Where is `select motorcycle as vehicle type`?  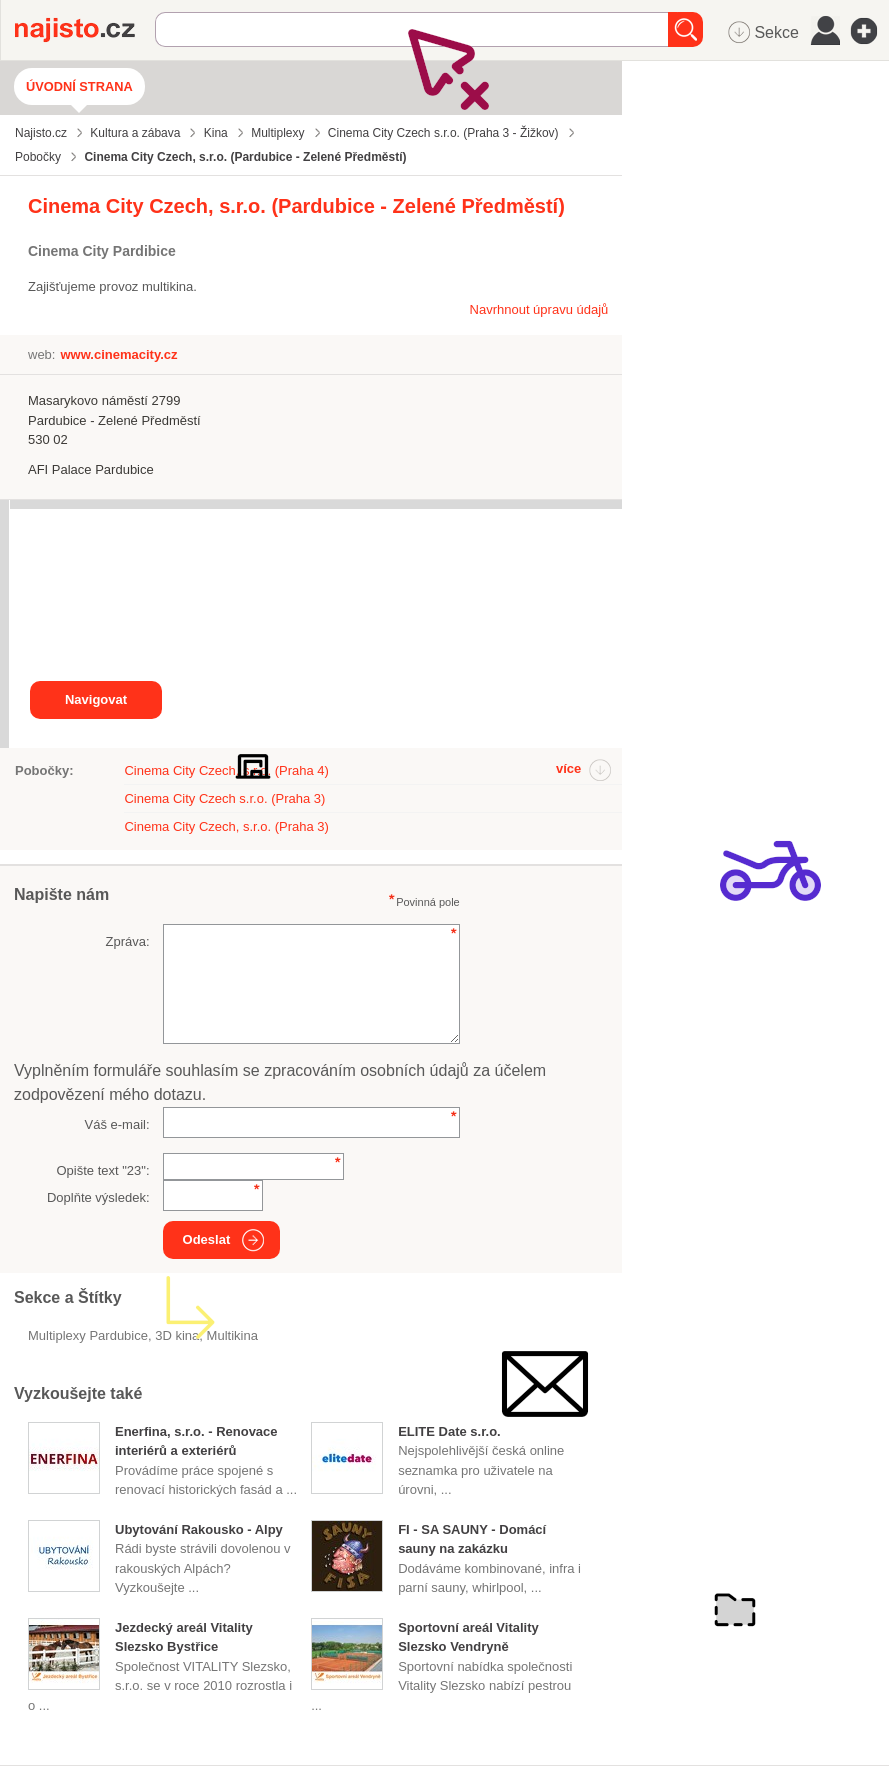 select motorcycle as vehicle type is located at coordinates (770, 872).